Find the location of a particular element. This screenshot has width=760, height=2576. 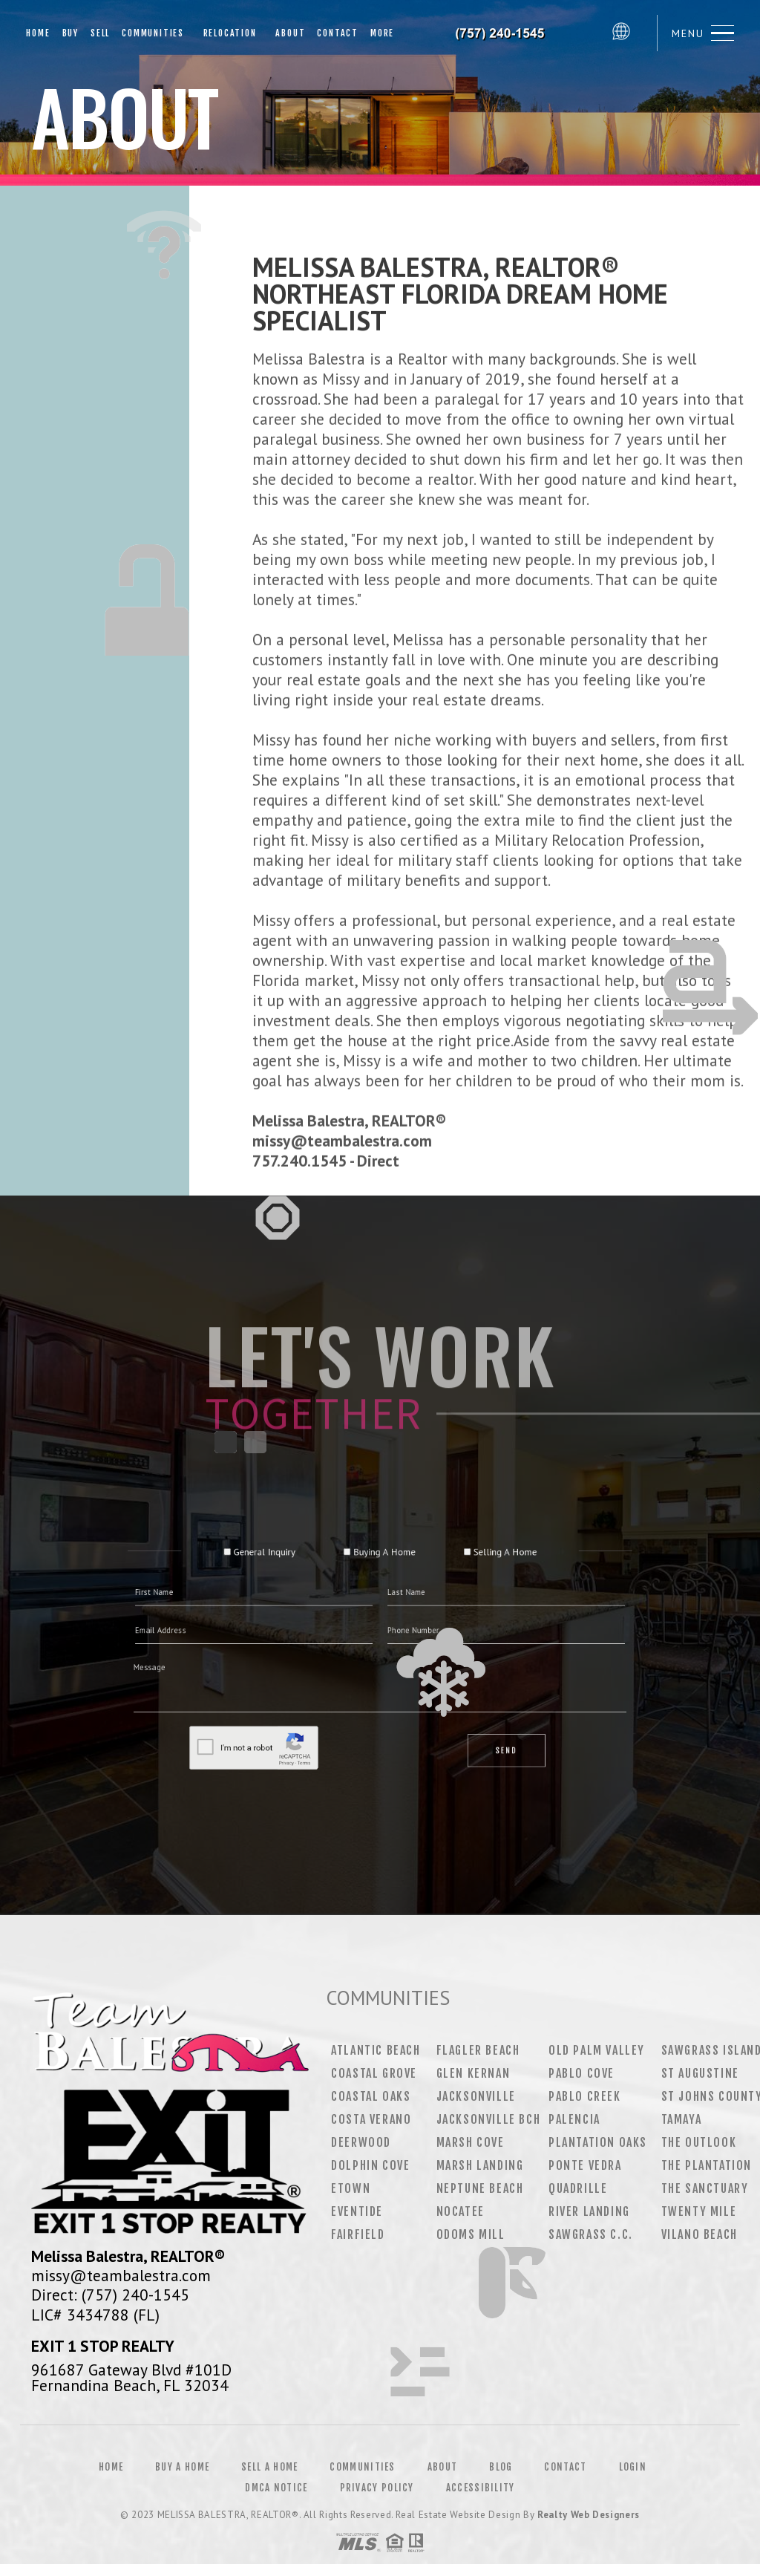

access system utilities and tools is located at coordinates (514, 2283).